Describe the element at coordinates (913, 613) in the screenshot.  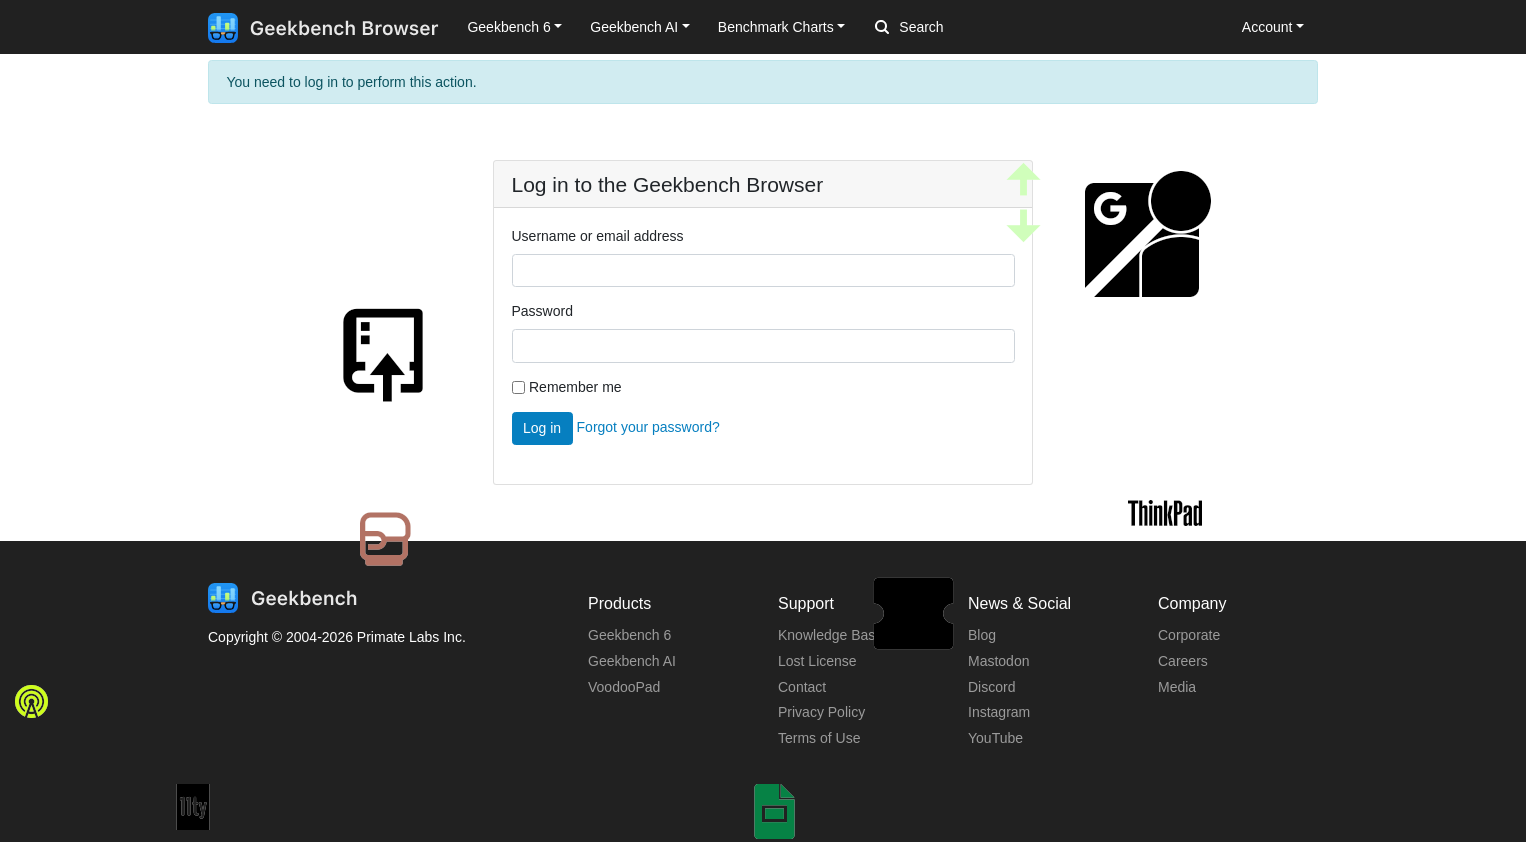
I see `view your tickets or passes` at that location.